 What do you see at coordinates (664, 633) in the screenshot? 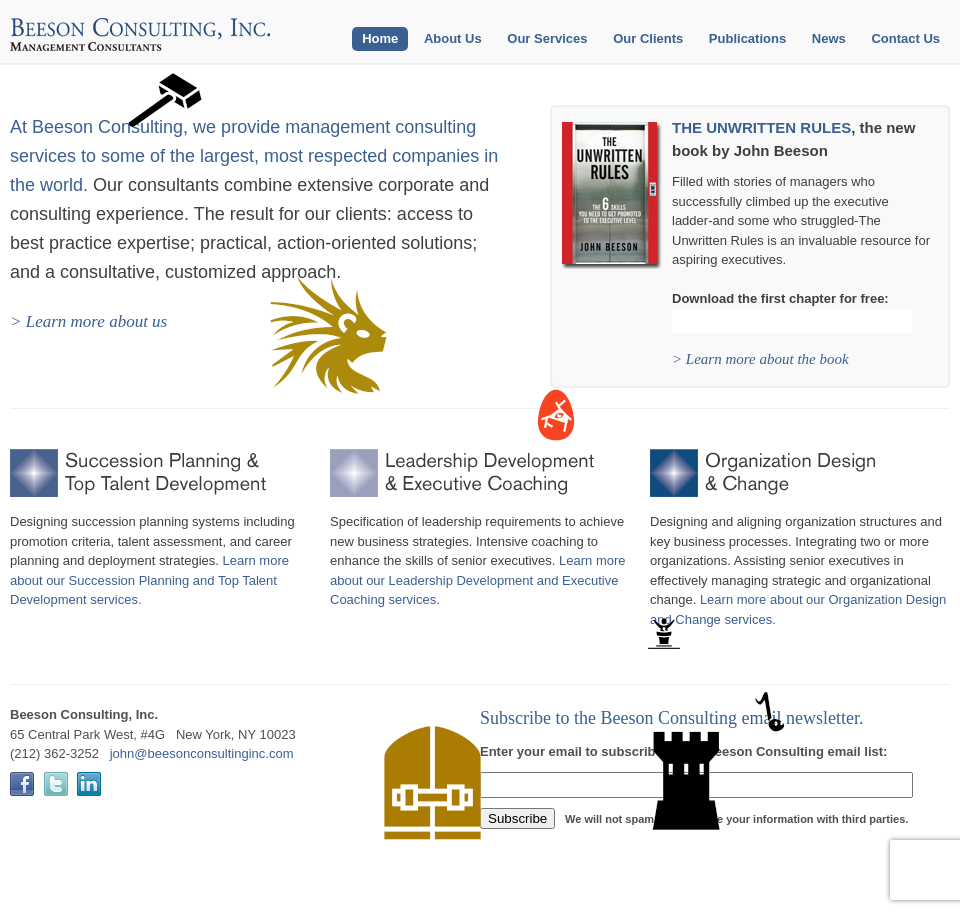
I see `access public speaking or presentation mode` at bounding box center [664, 633].